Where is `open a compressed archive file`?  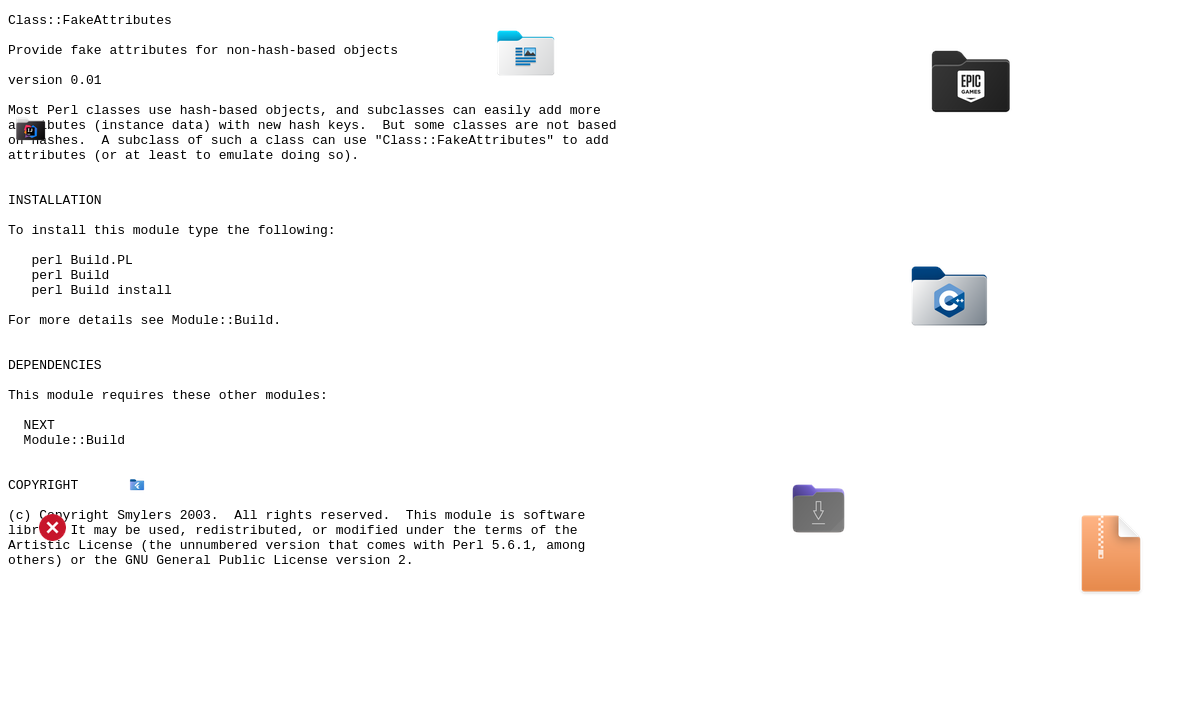 open a compressed archive file is located at coordinates (1111, 555).